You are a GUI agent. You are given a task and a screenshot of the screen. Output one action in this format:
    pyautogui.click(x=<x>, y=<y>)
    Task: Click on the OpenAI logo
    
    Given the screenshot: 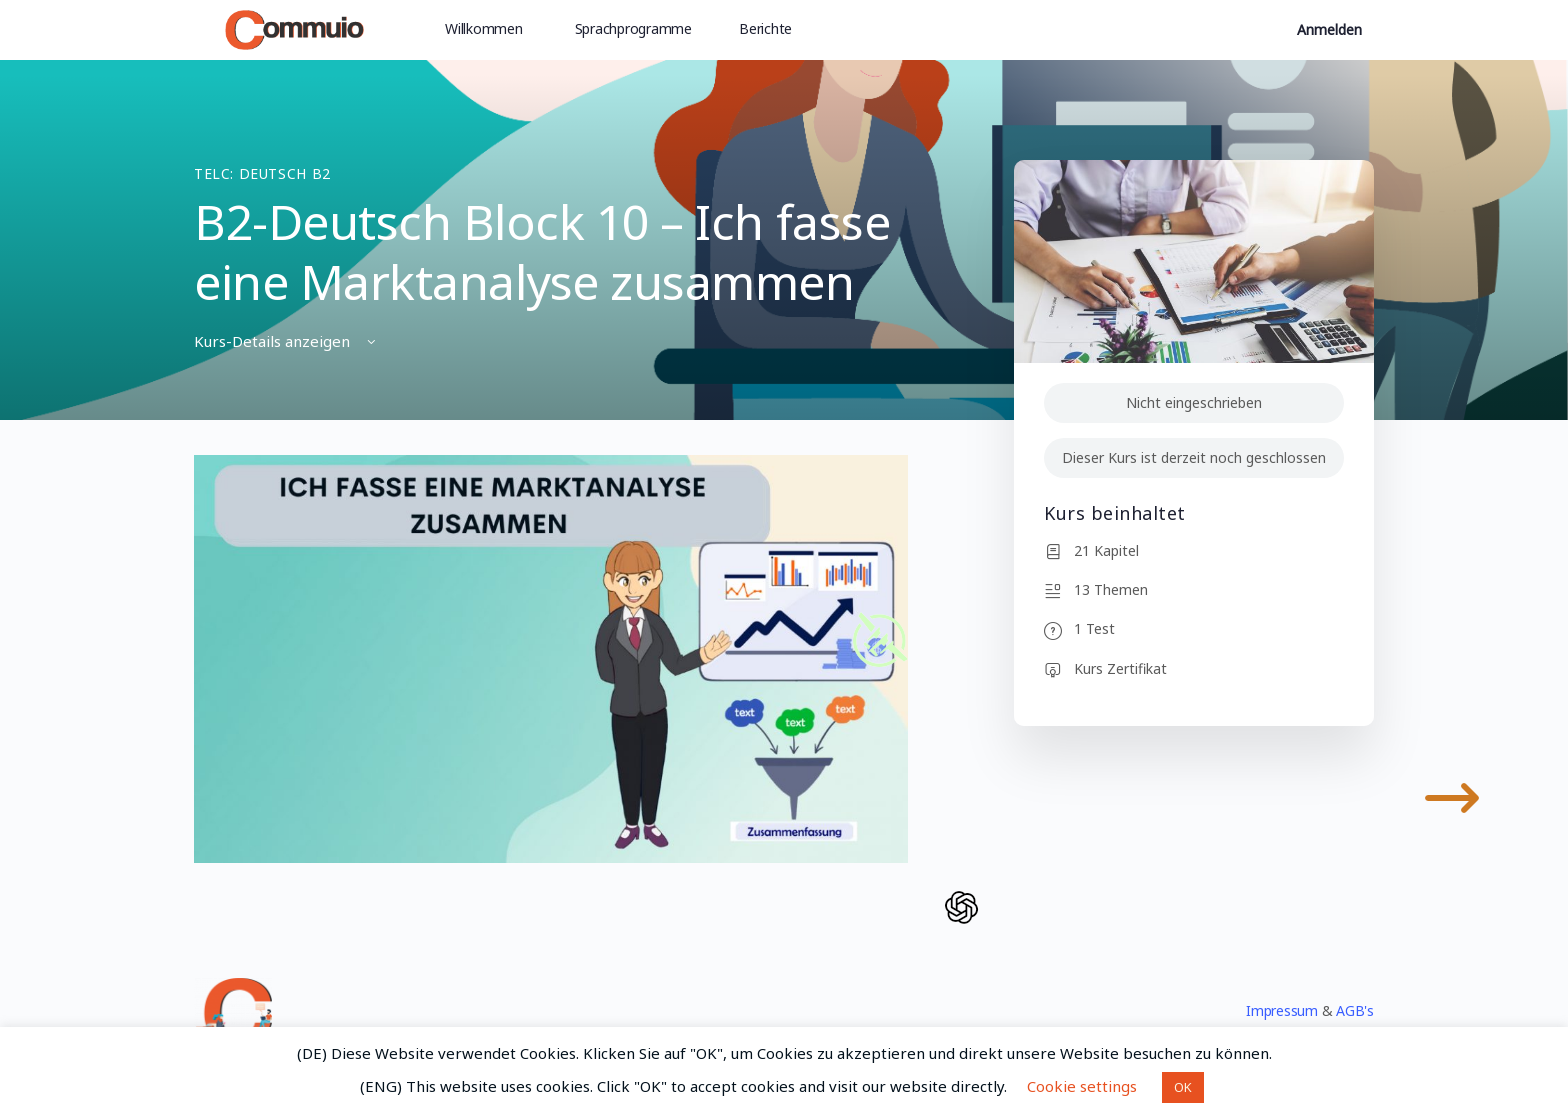 What is the action you would take?
    pyautogui.click(x=961, y=907)
    